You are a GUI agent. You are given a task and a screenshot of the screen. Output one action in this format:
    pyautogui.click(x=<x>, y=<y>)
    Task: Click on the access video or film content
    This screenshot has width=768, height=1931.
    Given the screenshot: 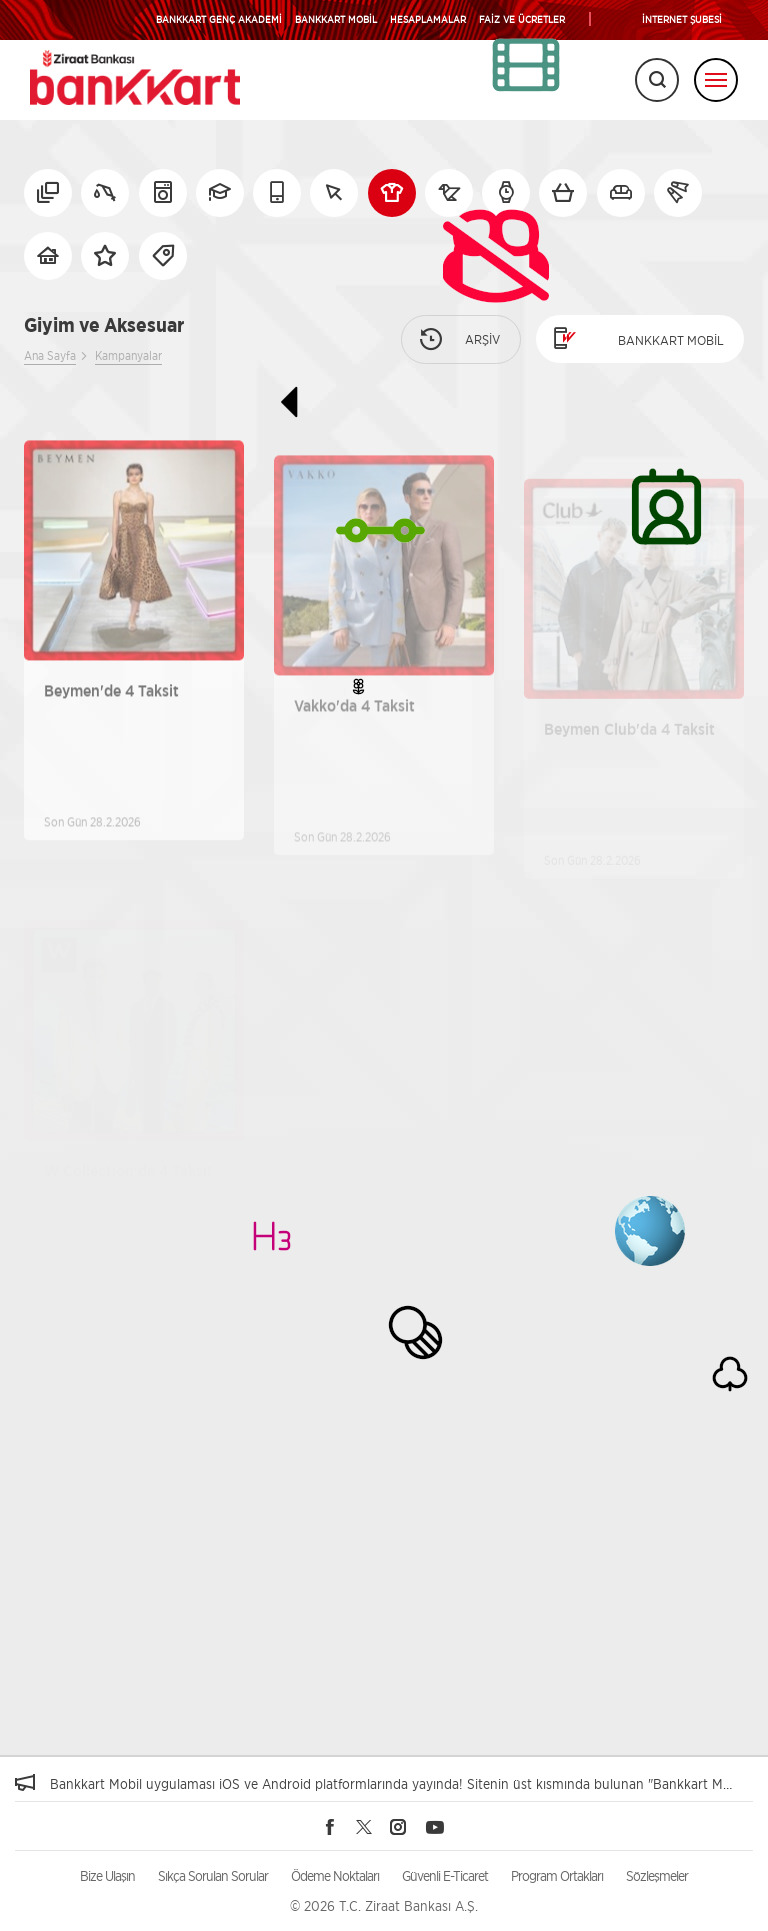 What is the action you would take?
    pyautogui.click(x=526, y=65)
    